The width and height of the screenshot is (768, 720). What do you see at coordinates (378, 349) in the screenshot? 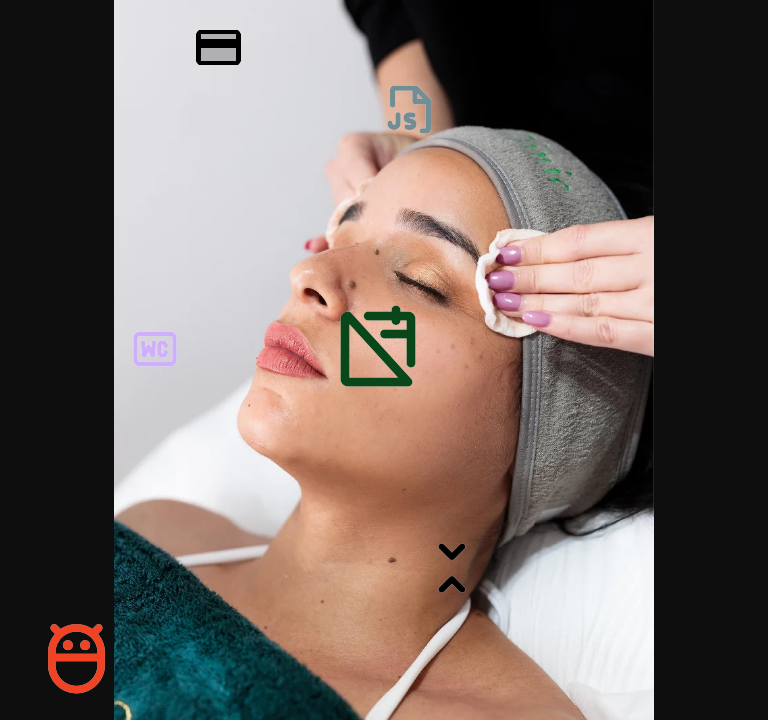
I see `indicates calendar or scheduling is disabled` at bounding box center [378, 349].